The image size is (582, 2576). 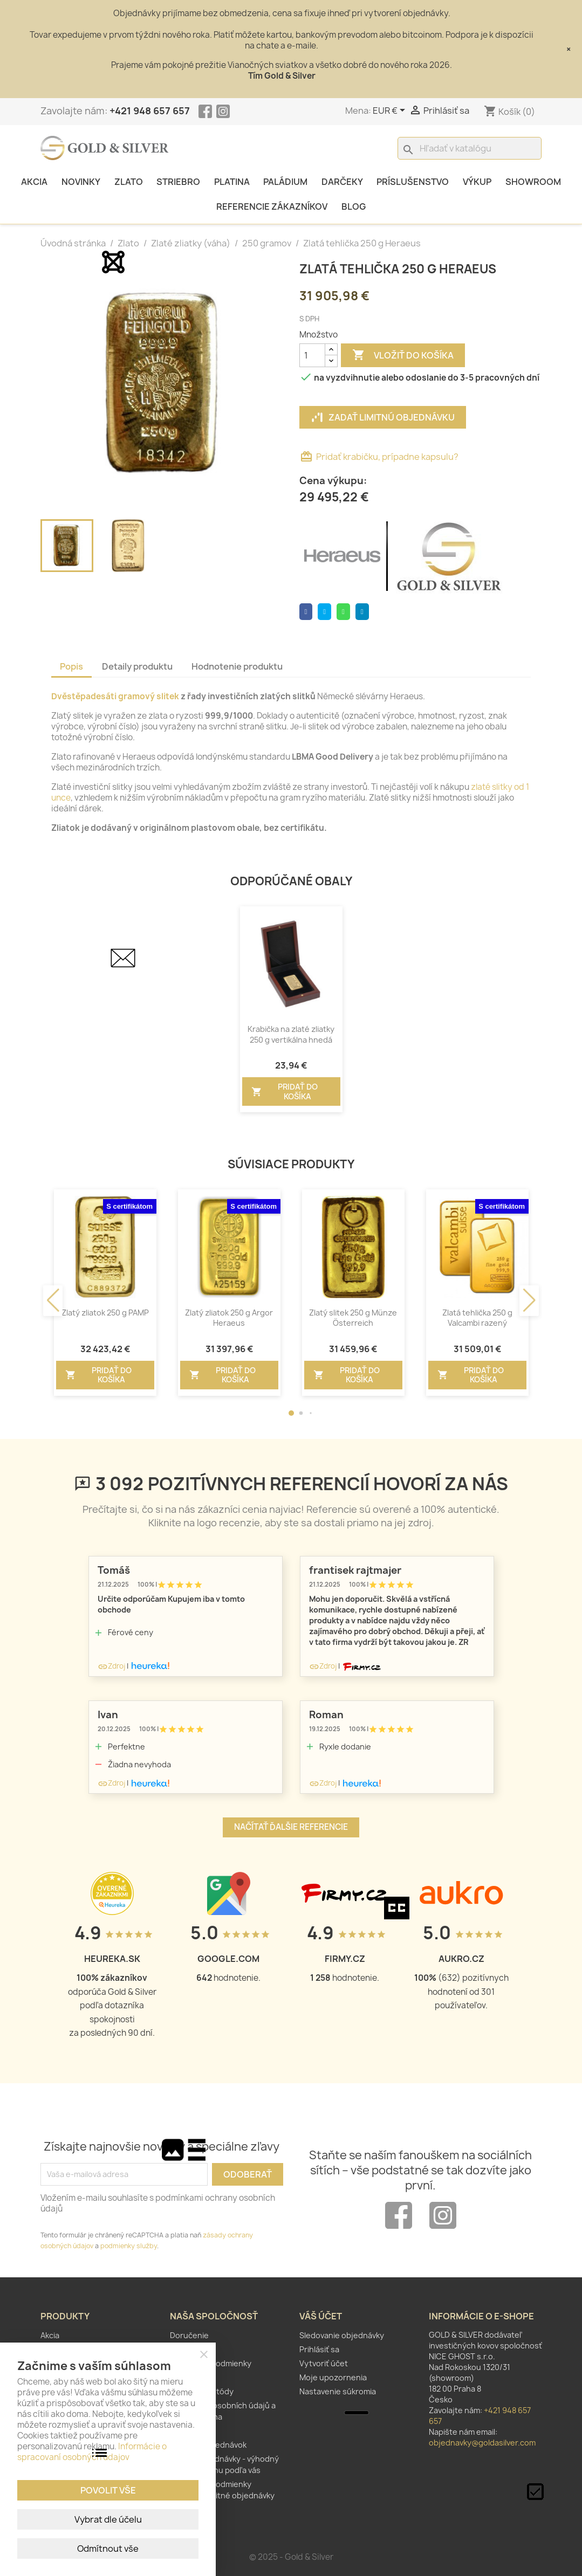 What do you see at coordinates (357, 2413) in the screenshot?
I see `remove an item from a list` at bounding box center [357, 2413].